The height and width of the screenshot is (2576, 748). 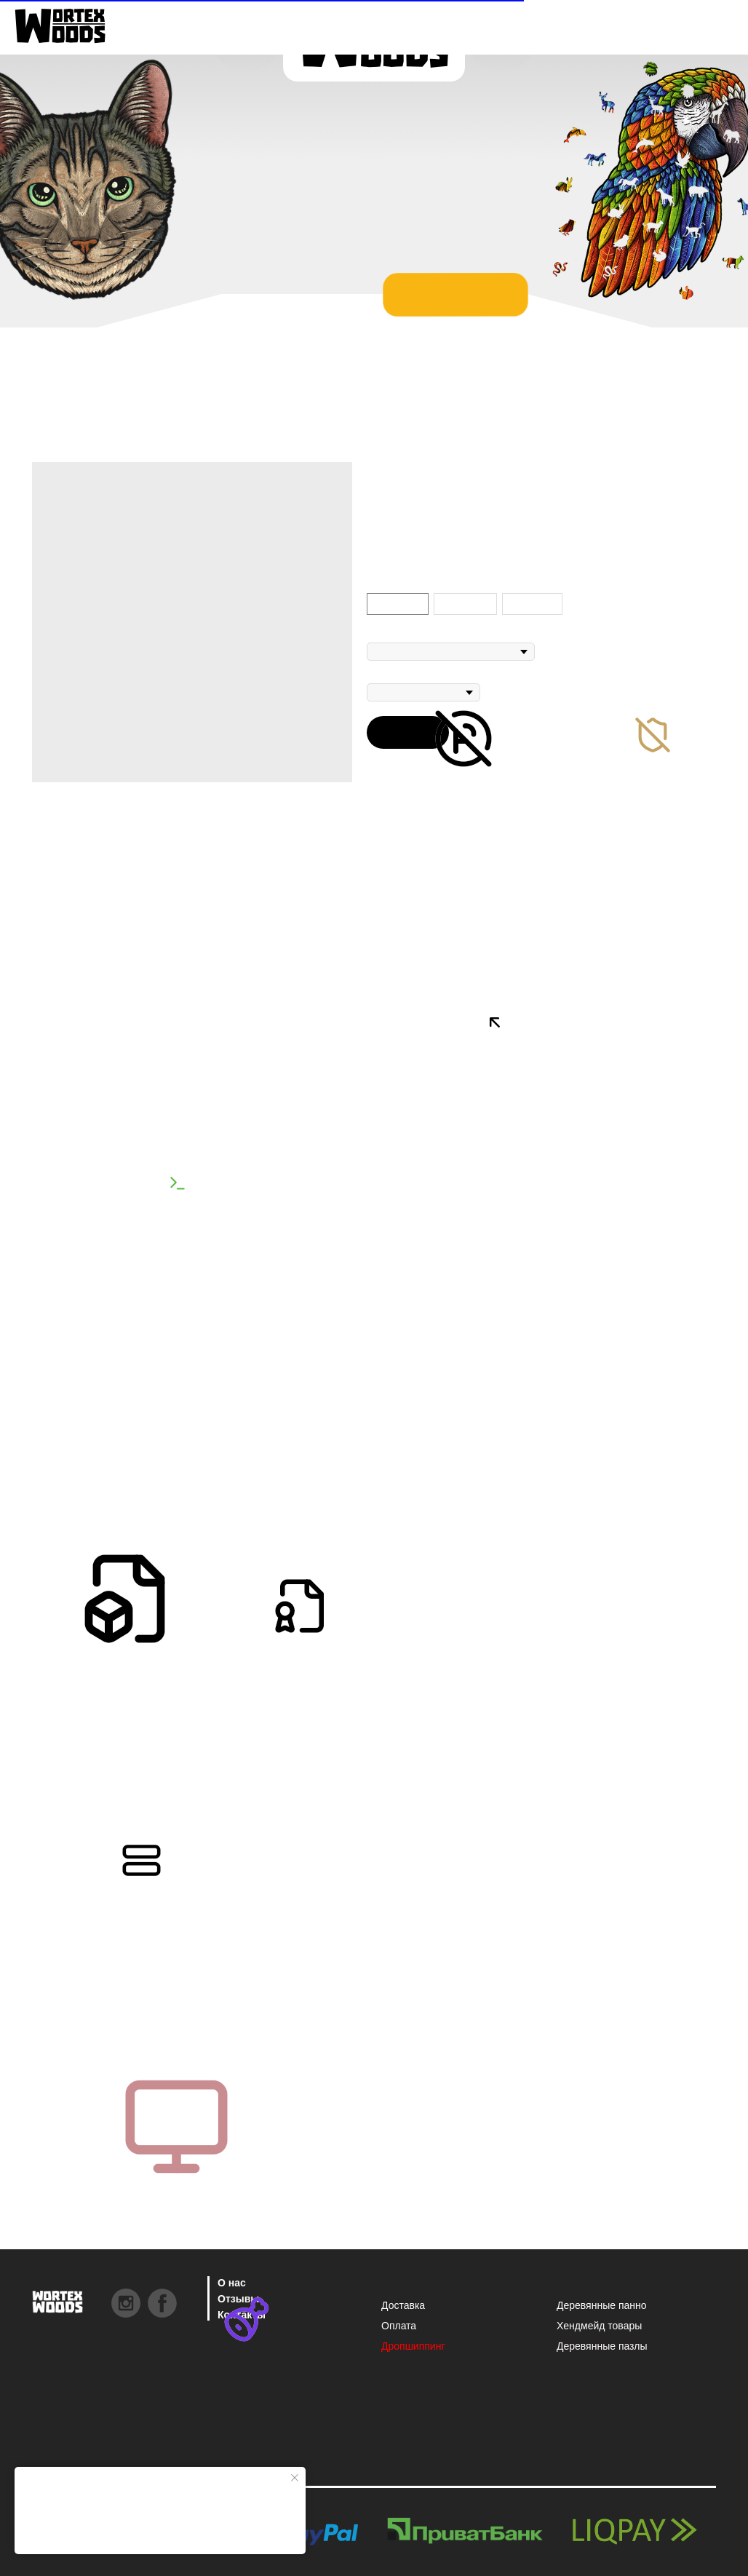 What do you see at coordinates (141, 1860) in the screenshot?
I see `stretch or expand content horizontally` at bounding box center [141, 1860].